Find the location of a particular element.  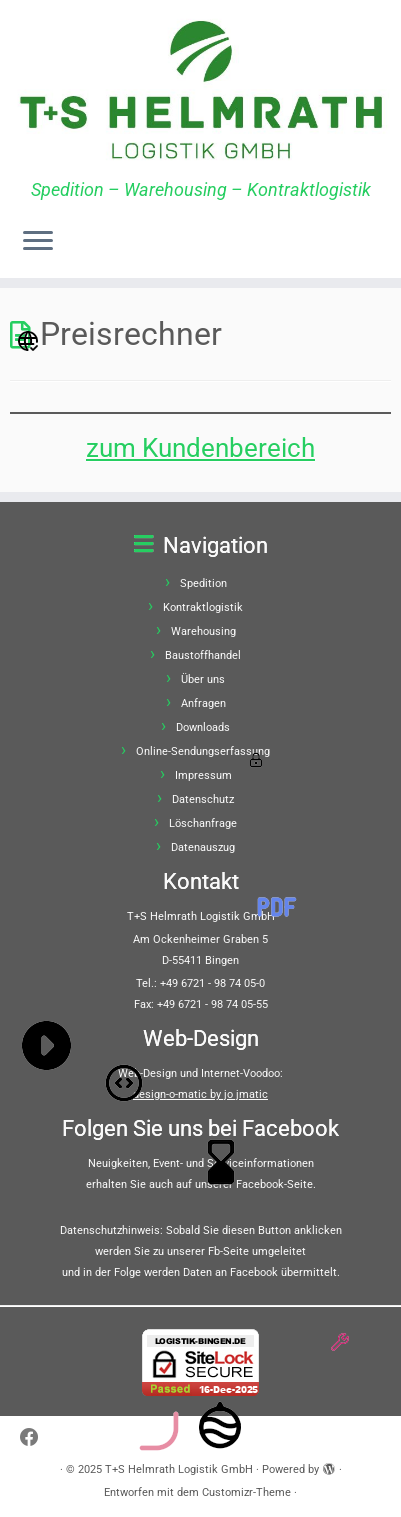

view or open a PDF document is located at coordinates (277, 907).